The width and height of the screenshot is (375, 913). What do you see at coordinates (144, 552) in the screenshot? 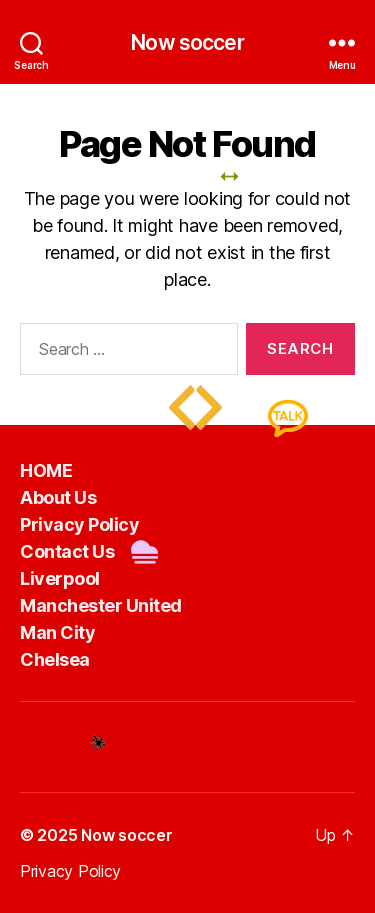
I see `indicates foggy weather conditions` at bounding box center [144, 552].